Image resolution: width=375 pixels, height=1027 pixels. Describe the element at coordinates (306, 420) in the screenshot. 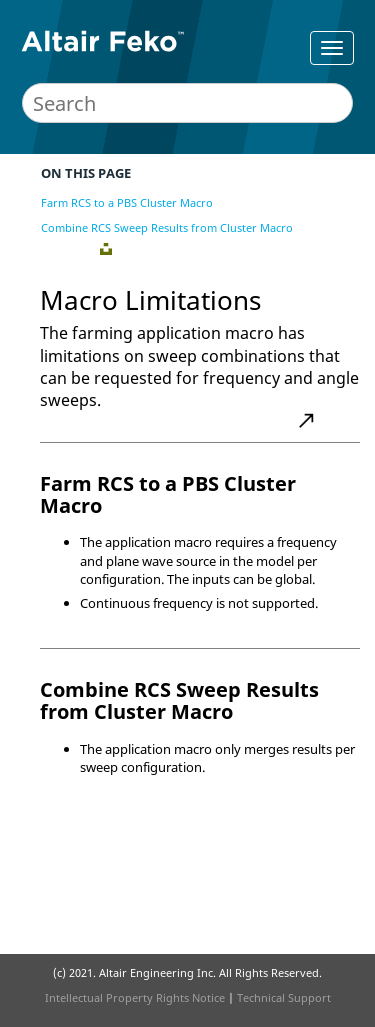

I see `open link in new tab or external window` at that location.